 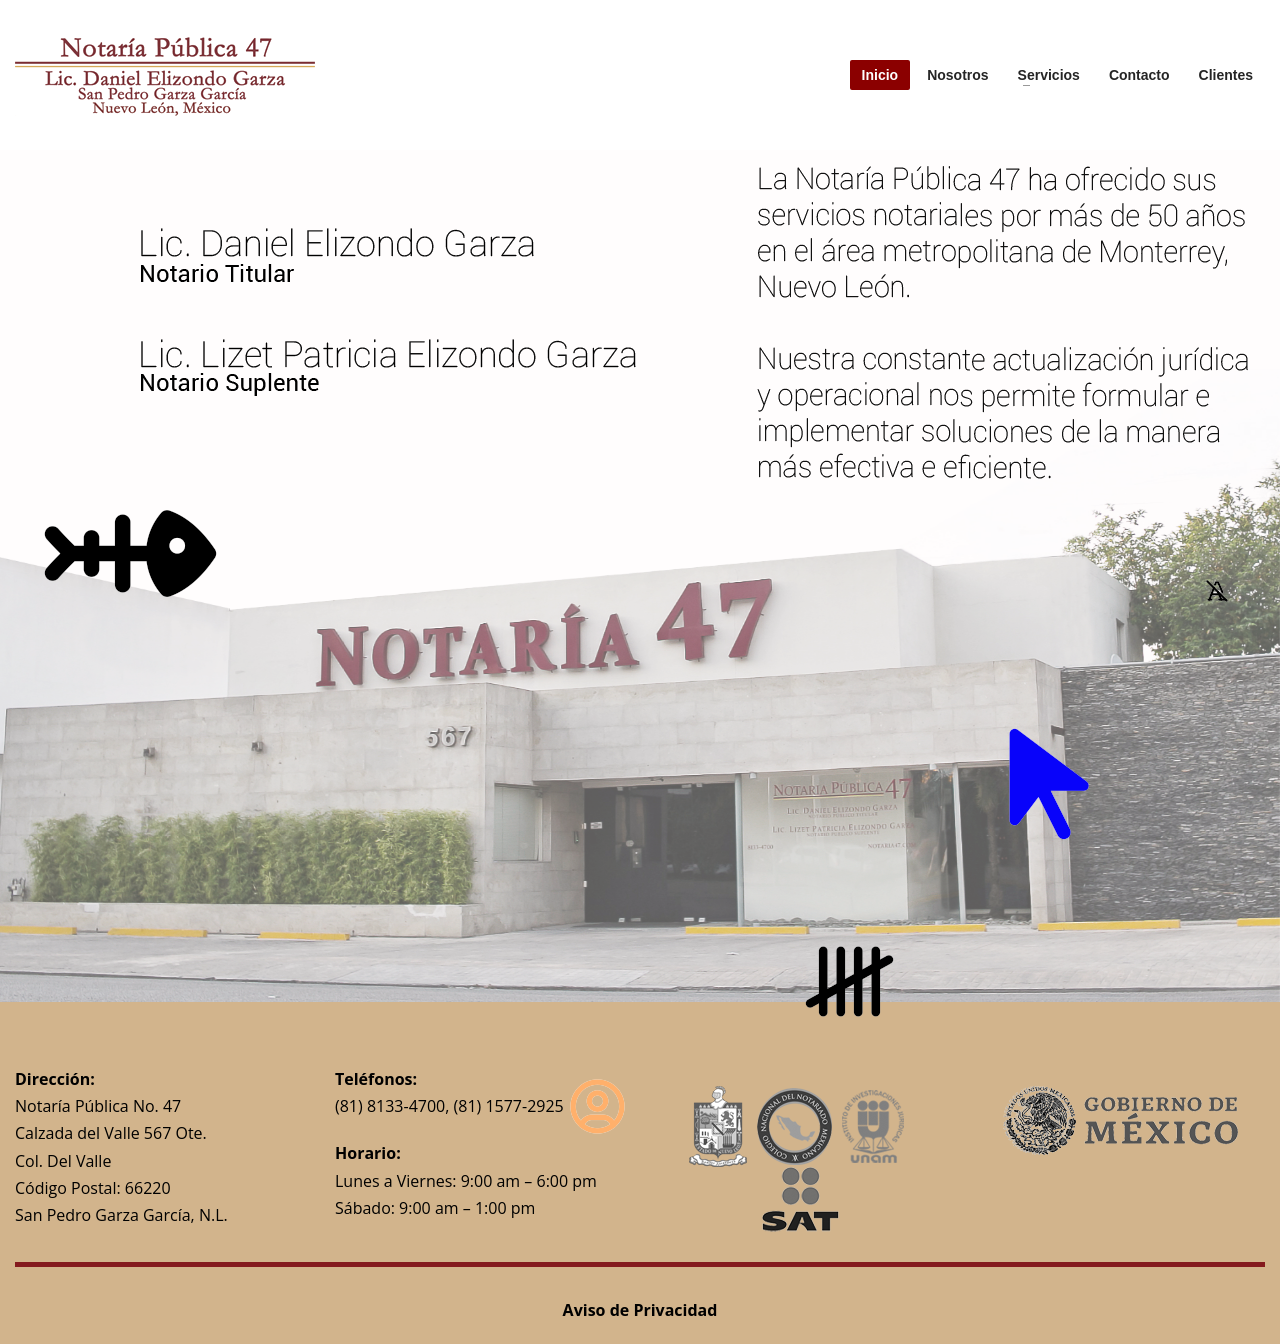 I want to click on indicates empty state or no results found, so click(x=130, y=553).